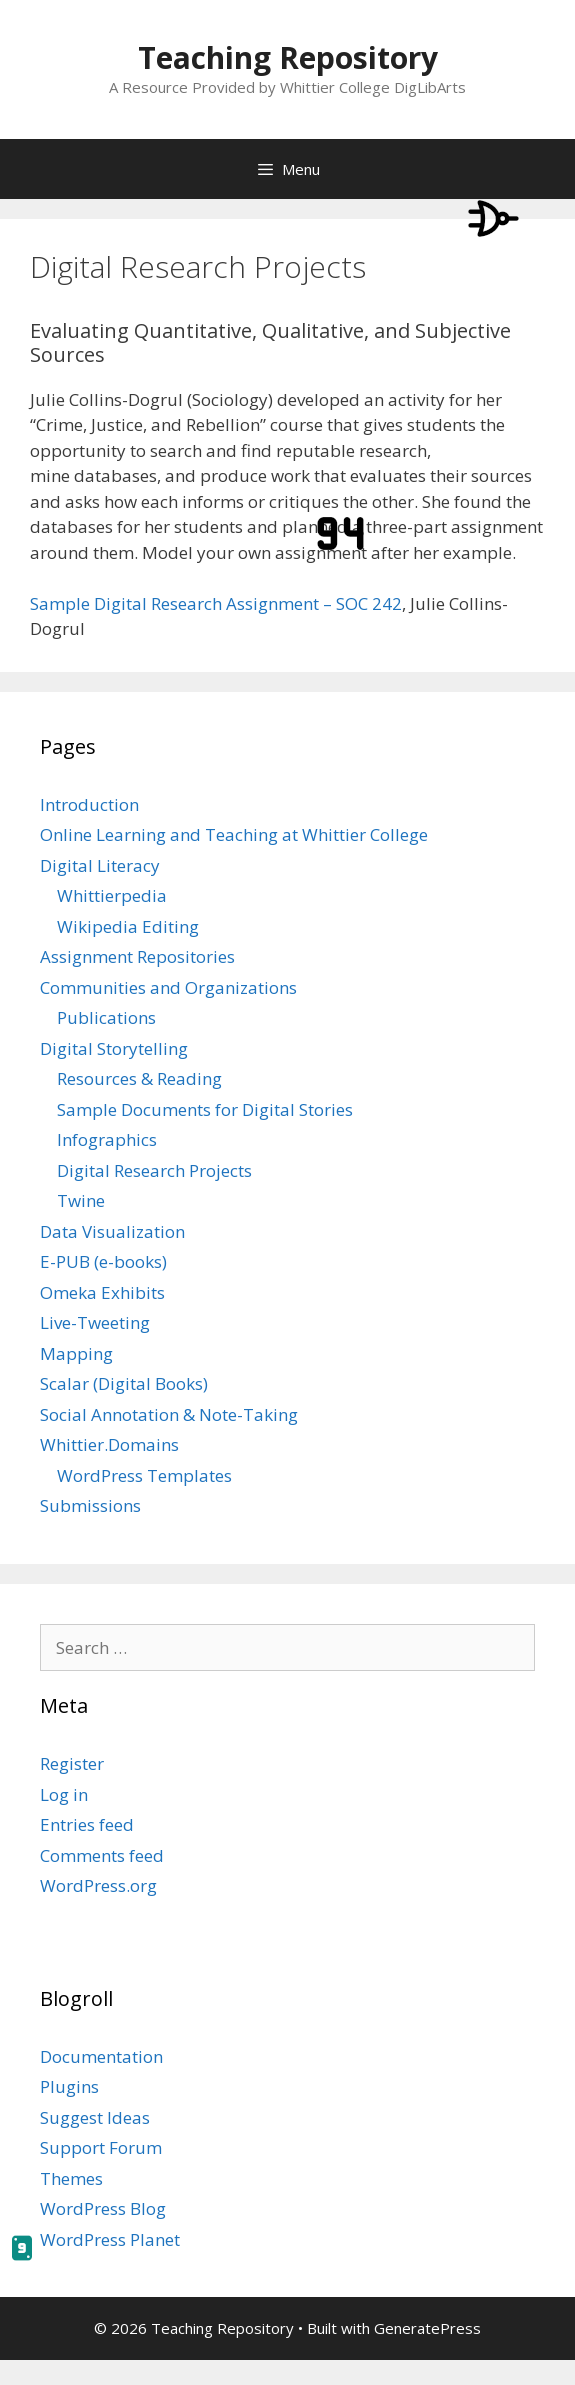 The image size is (575, 2385). What do you see at coordinates (22, 2248) in the screenshot?
I see `play the 9 card in a card game` at bounding box center [22, 2248].